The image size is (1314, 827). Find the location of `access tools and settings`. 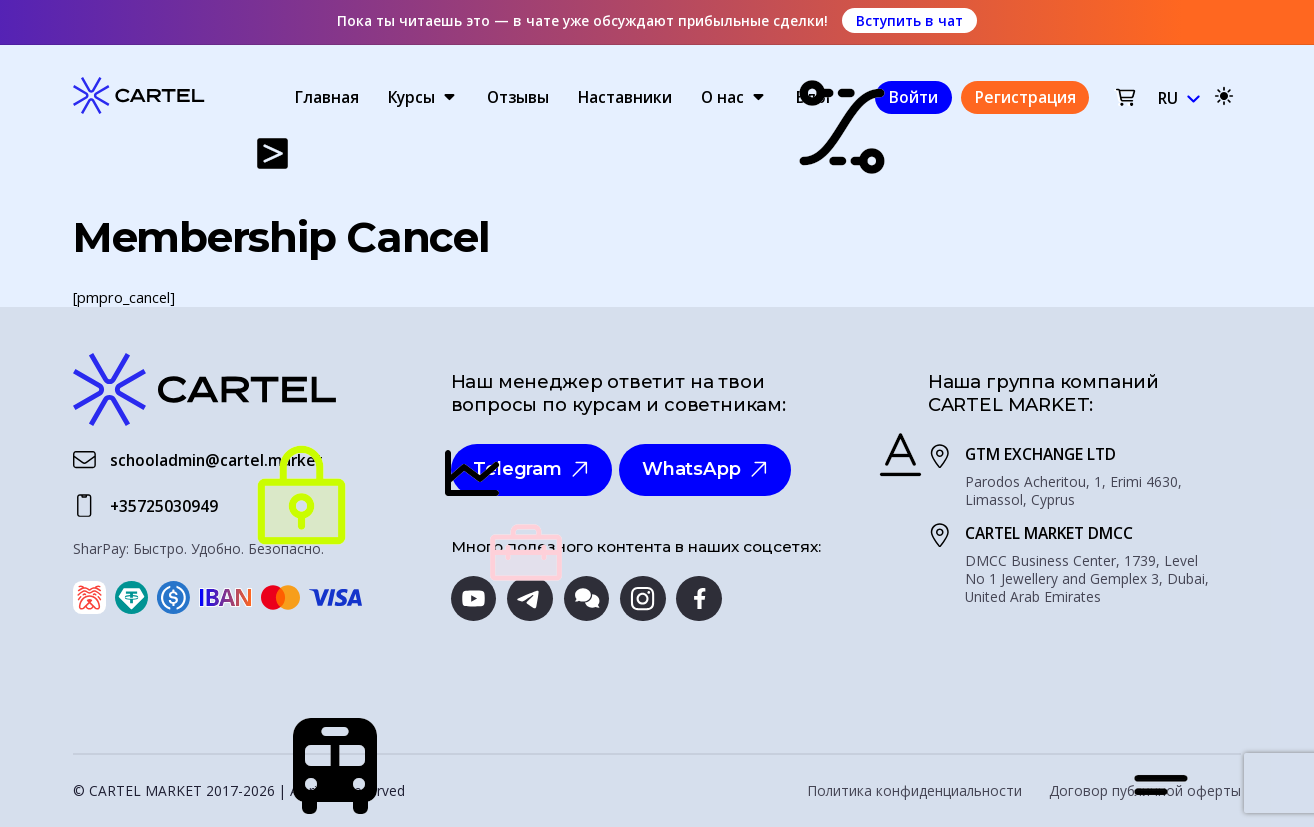

access tools and settings is located at coordinates (526, 555).